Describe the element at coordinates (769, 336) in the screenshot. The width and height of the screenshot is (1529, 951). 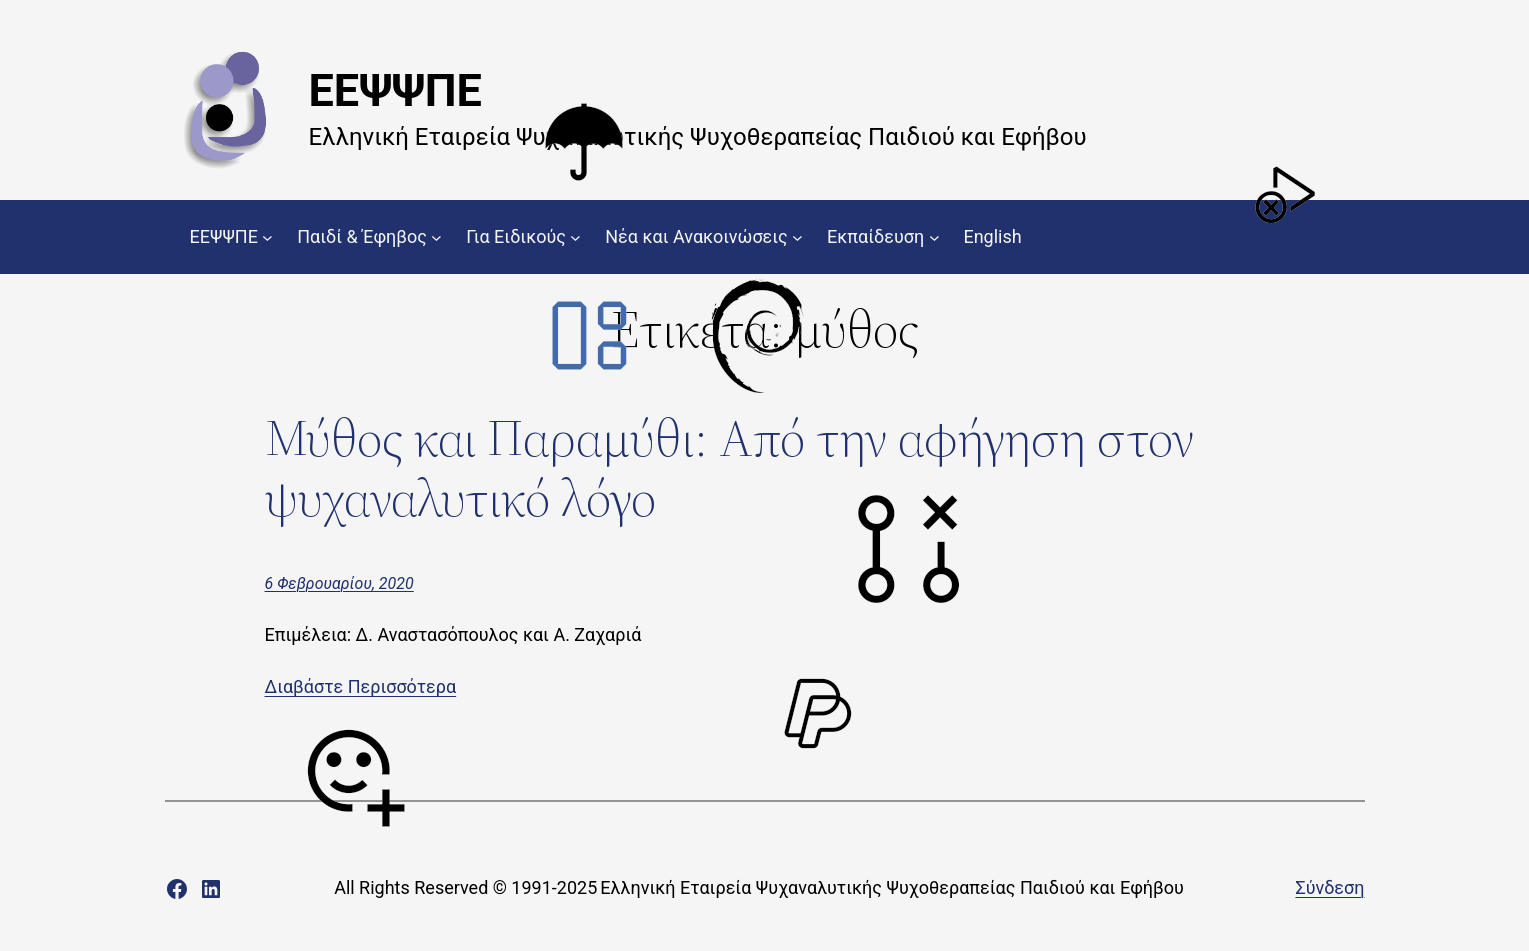
I see `open a debian linux terminal session` at that location.